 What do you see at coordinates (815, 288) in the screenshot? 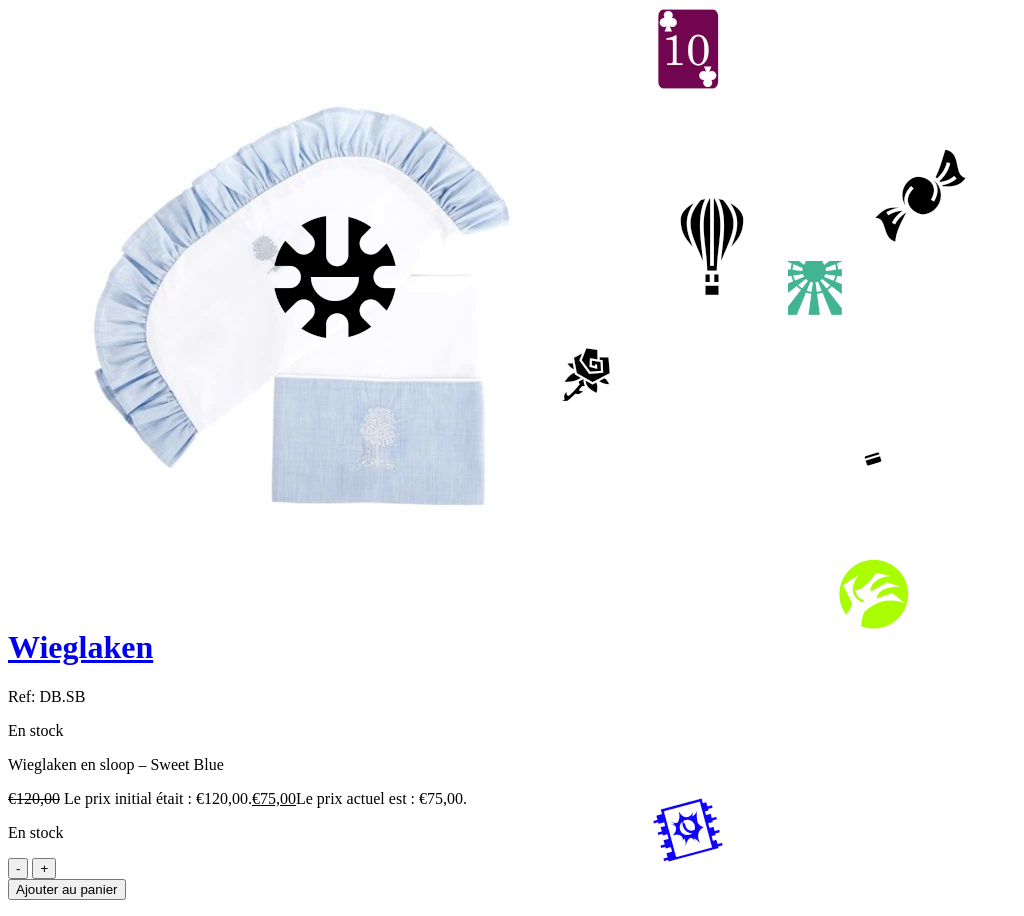
I see `indicates sunny or clear weather conditions` at bounding box center [815, 288].